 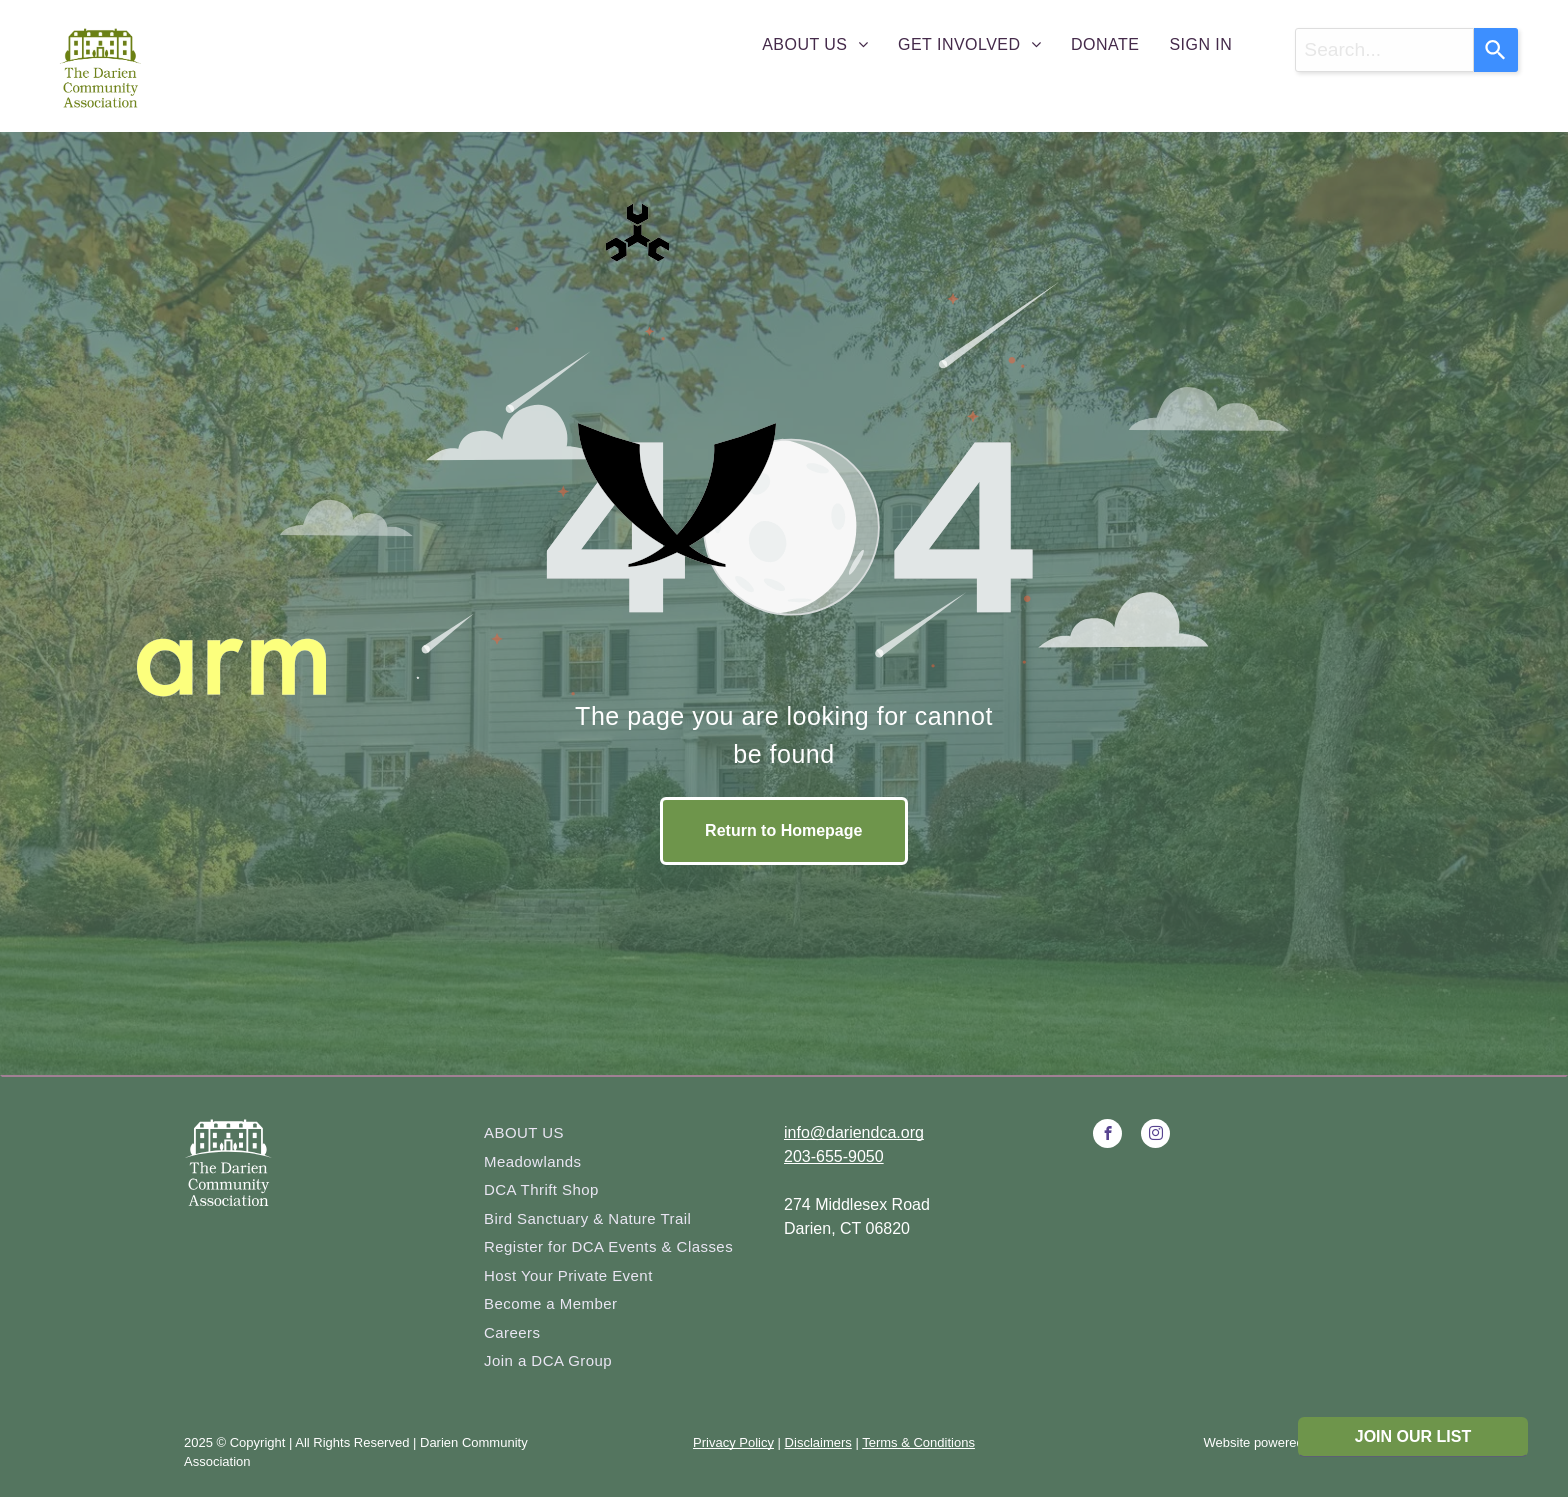 I want to click on xmpp messaging protocol logo, so click(x=677, y=495).